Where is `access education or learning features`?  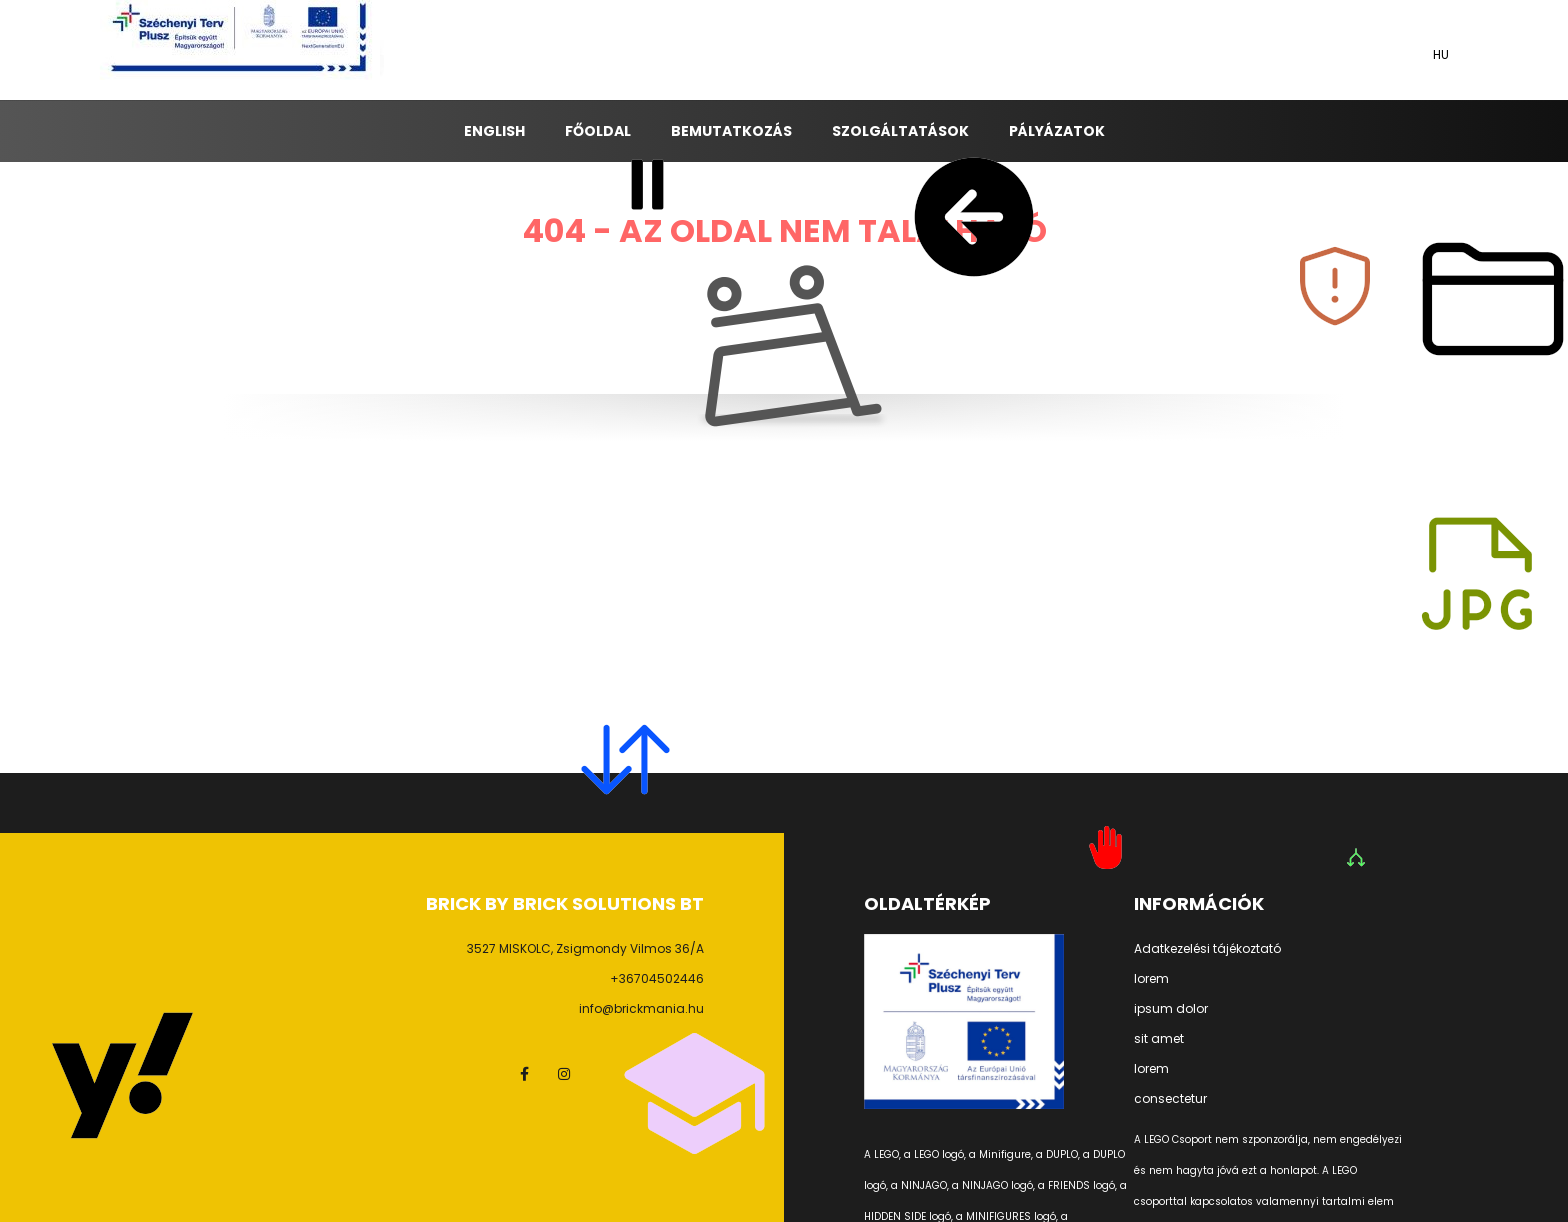
access education or learning features is located at coordinates (694, 1093).